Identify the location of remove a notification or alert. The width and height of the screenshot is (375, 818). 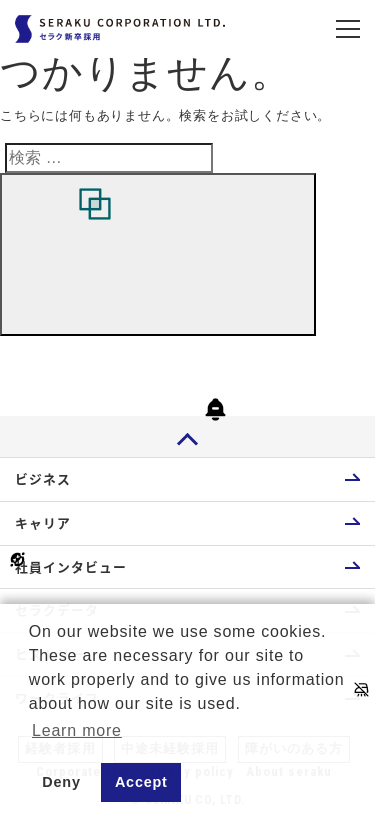
(215, 409).